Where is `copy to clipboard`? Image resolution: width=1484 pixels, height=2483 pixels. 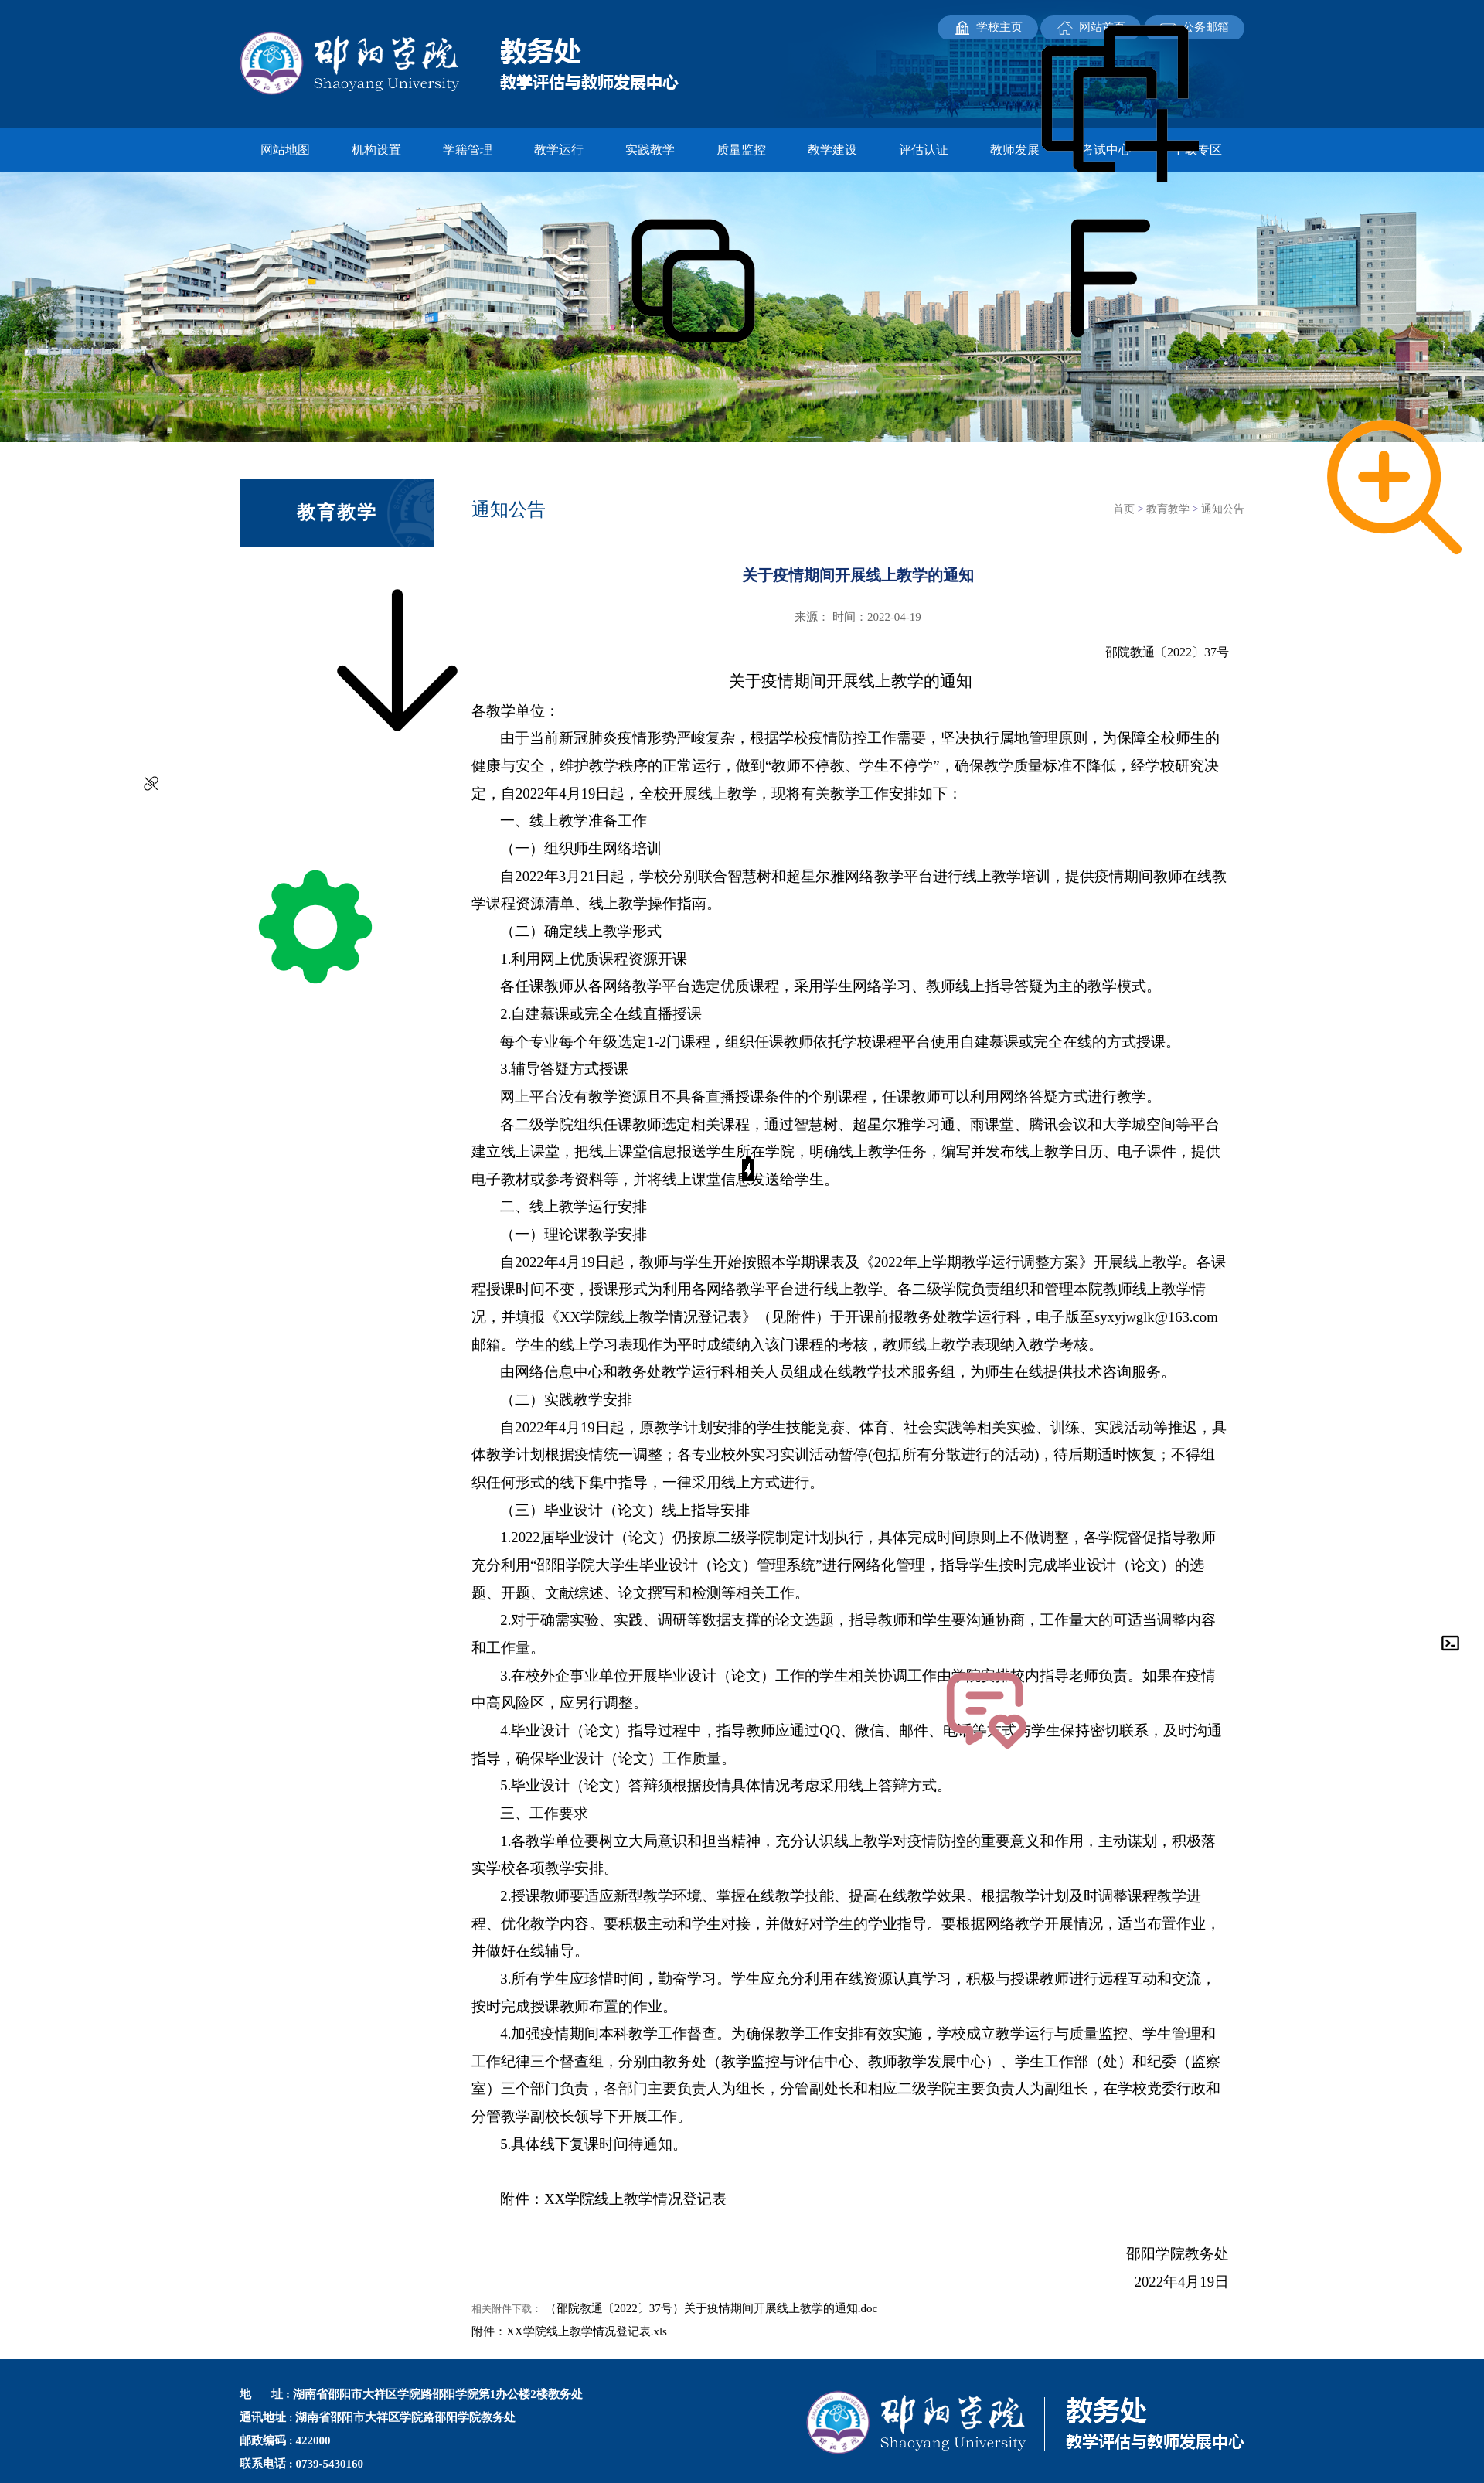 copy to clipboard is located at coordinates (693, 281).